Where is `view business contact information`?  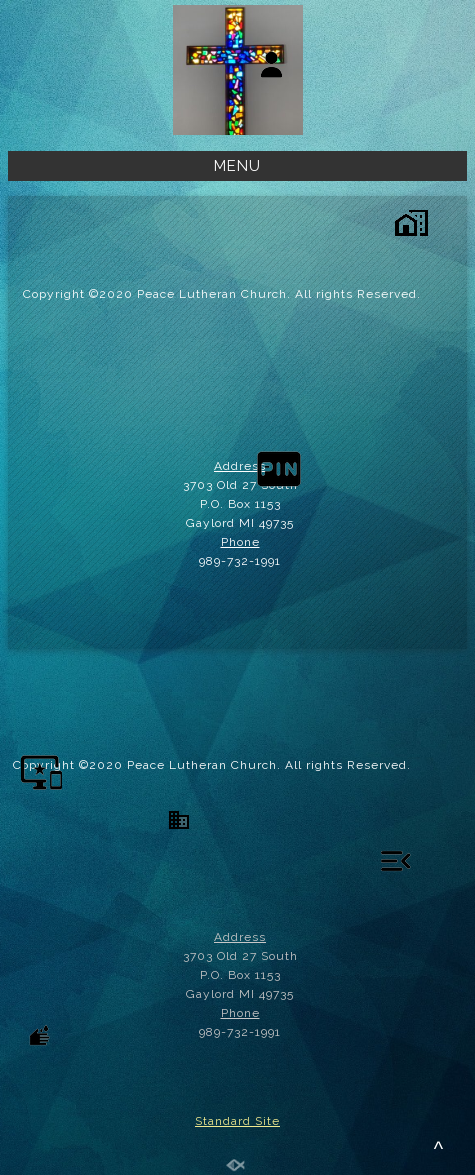 view business contact information is located at coordinates (179, 820).